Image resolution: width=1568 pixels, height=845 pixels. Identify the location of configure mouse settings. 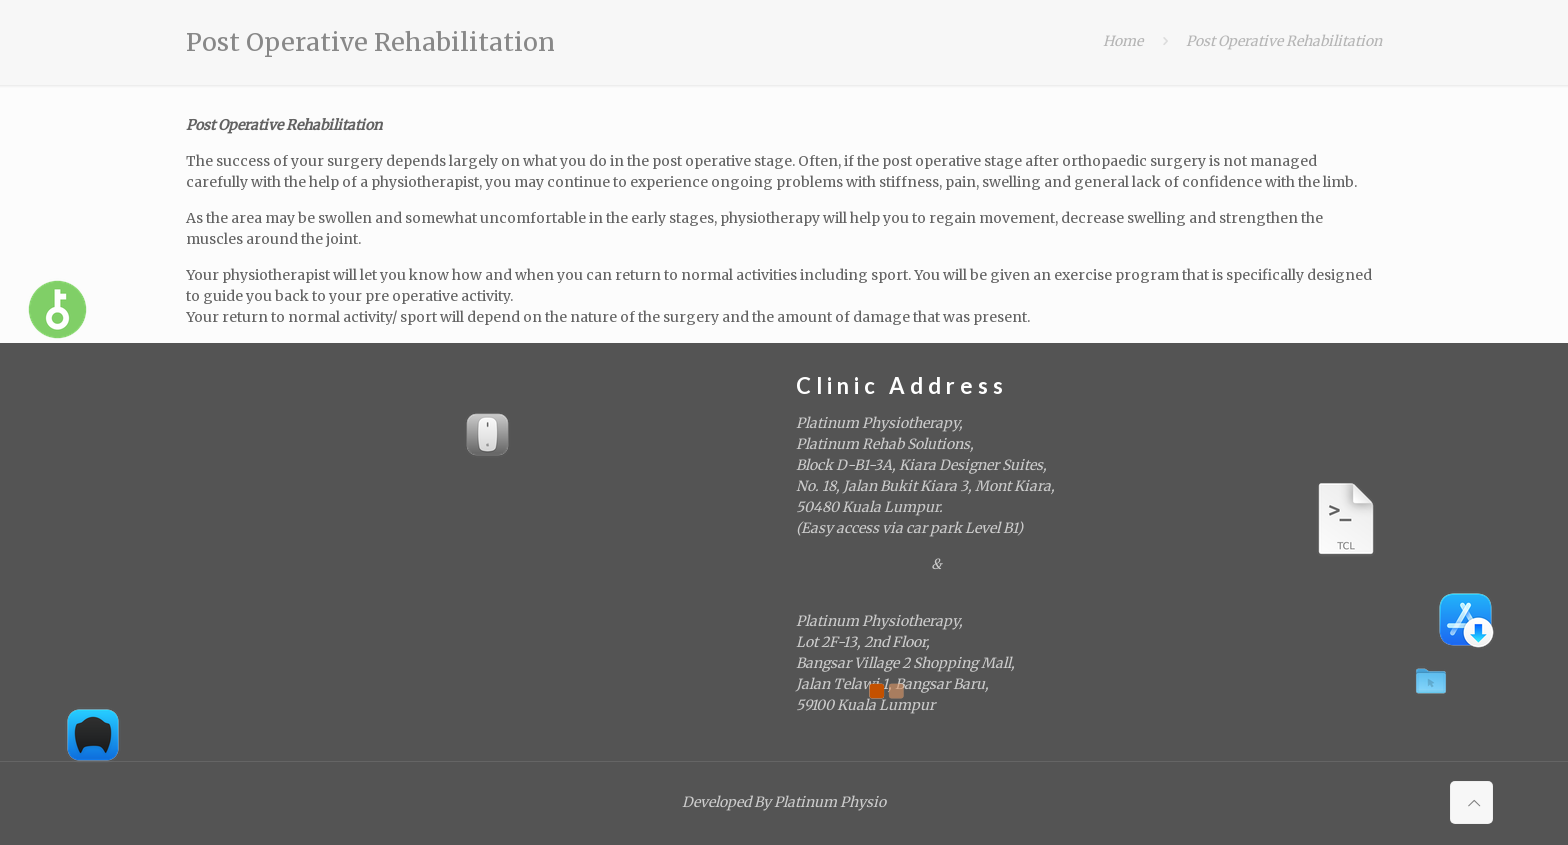
(487, 434).